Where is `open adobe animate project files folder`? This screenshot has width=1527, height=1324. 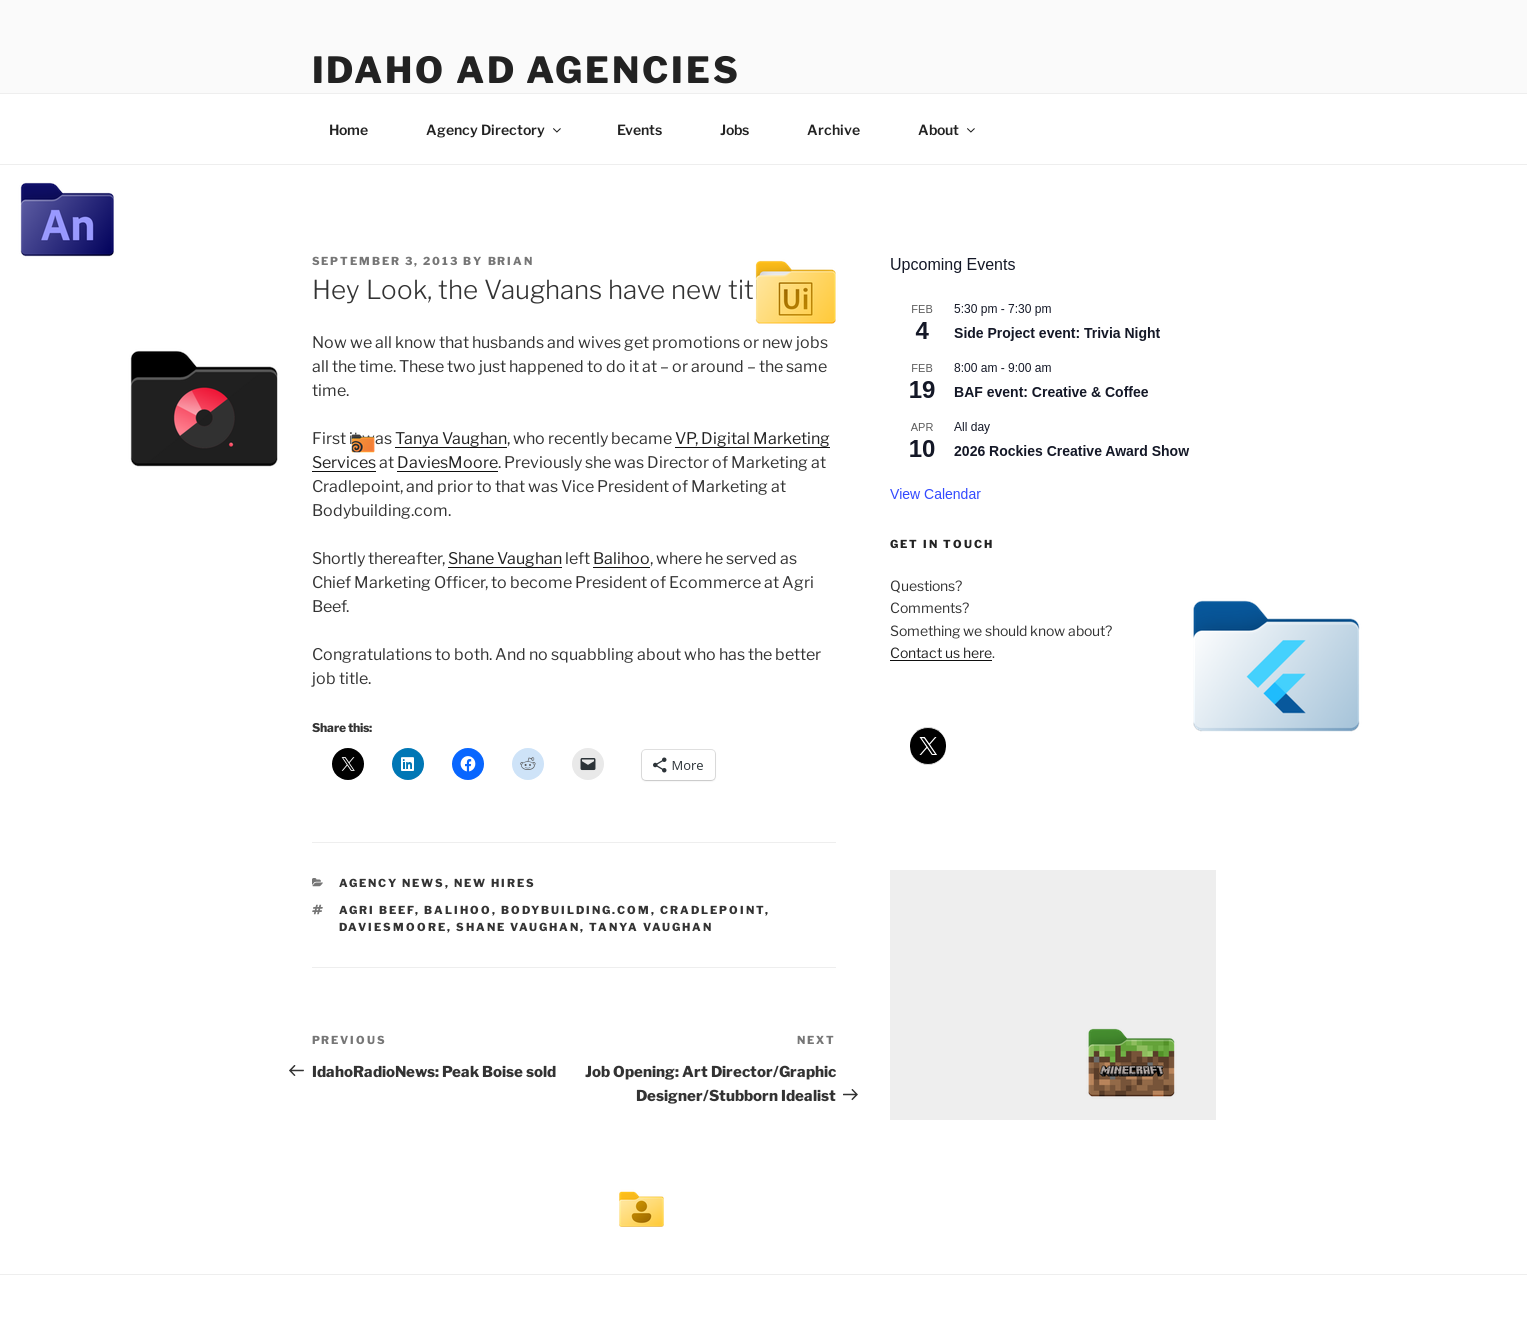 open adobe animate project files folder is located at coordinates (67, 222).